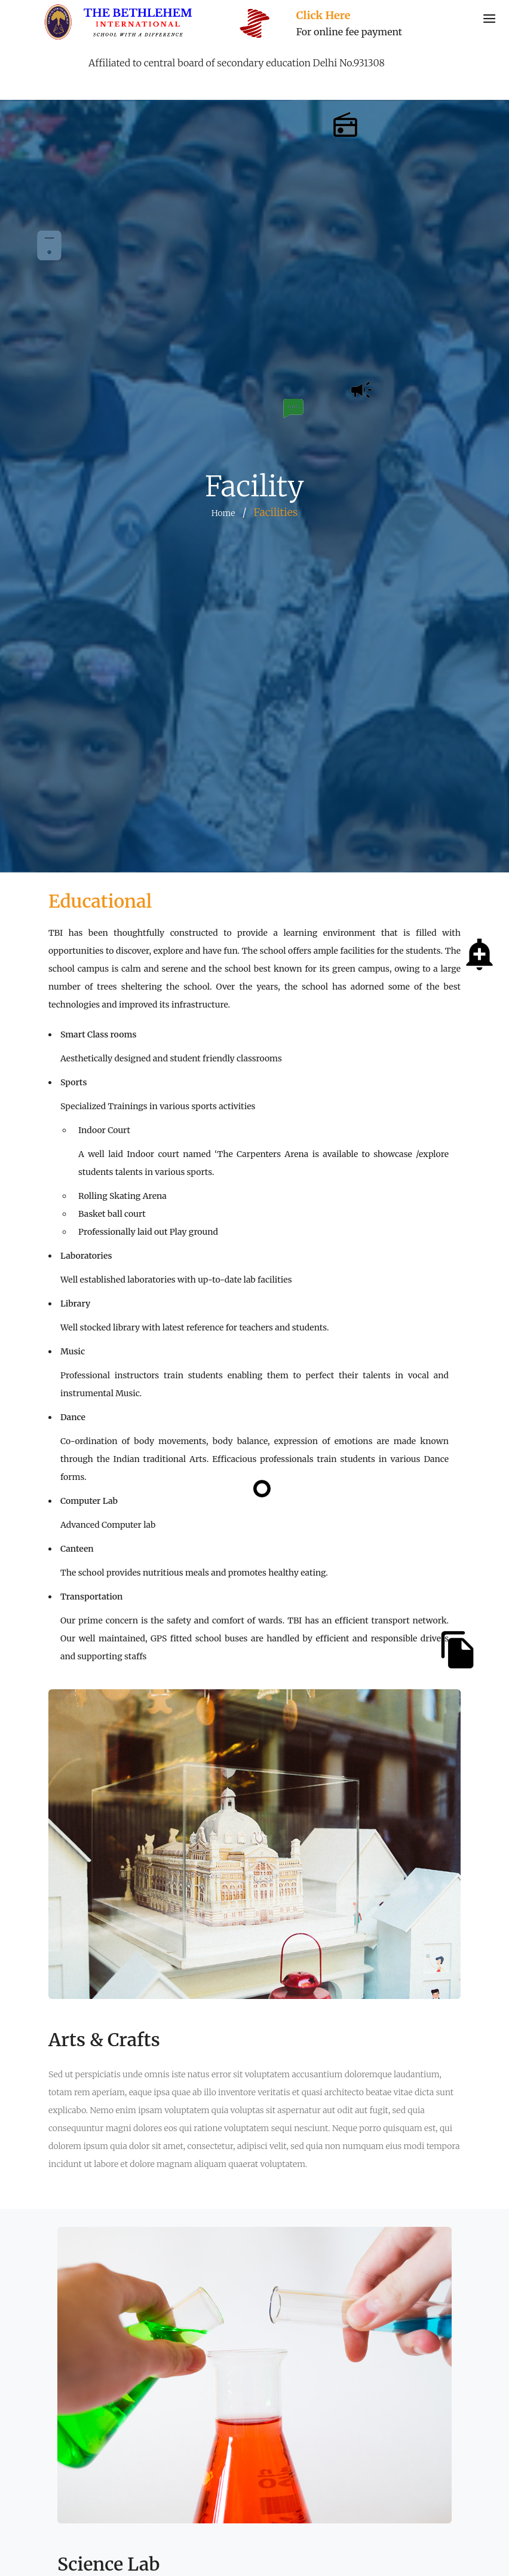 The height and width of the screenshot is (2576, 509). Describe the element at coordinates (262, 1488) in the screenshot. I see `indicates a trip starting point or origin location` at that location.